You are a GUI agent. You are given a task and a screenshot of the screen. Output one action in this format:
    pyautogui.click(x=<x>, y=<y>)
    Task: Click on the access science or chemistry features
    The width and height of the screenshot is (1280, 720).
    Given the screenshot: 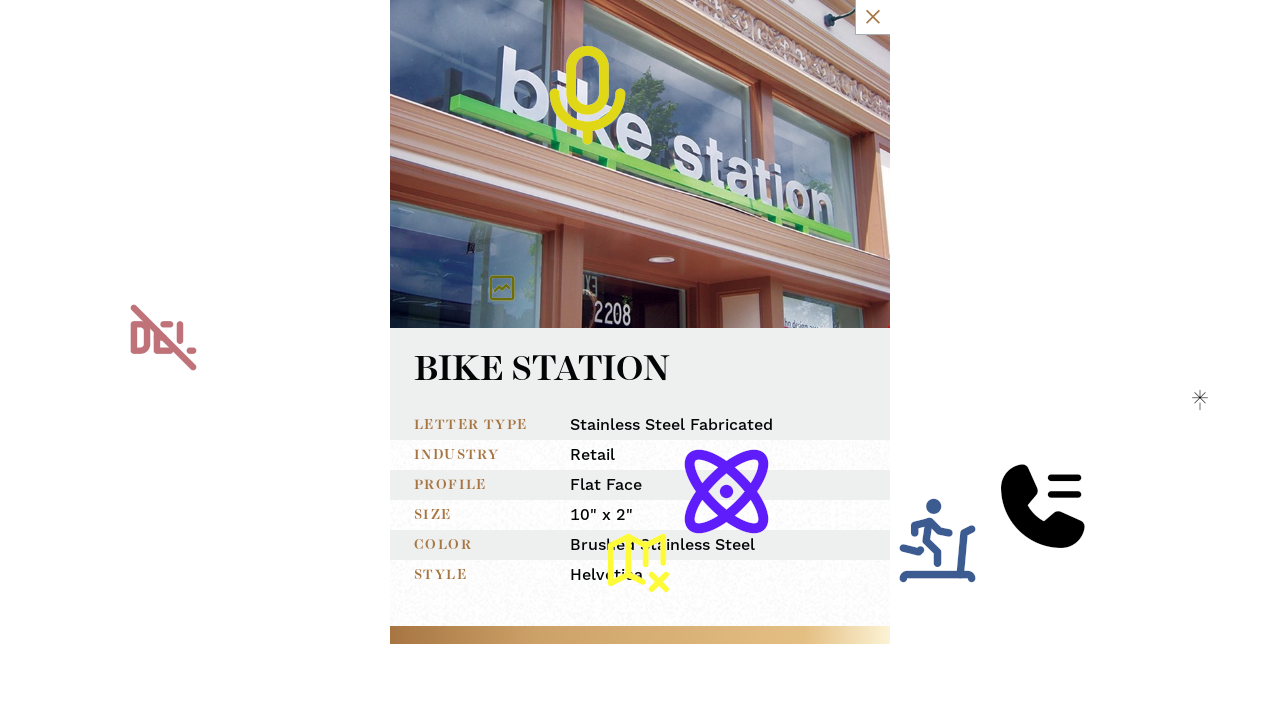 What is the action you would take?
    pyautogui.click(x=726, y=491)
    